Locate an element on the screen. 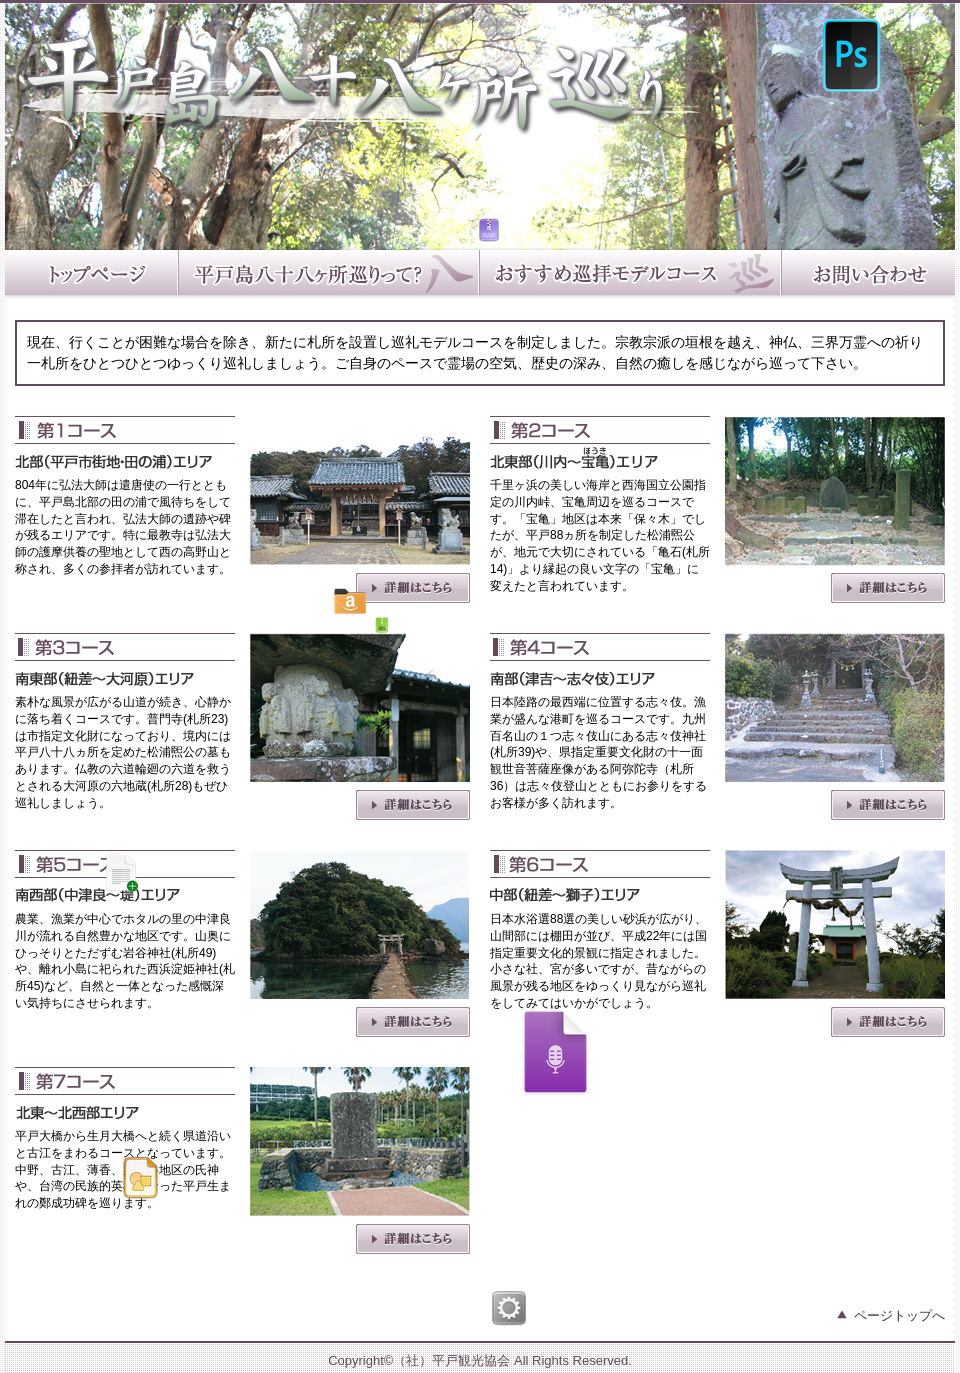 This screenshot has width=960, height=1373. libreoffice draw document file is located at coordinates (140, 1177).